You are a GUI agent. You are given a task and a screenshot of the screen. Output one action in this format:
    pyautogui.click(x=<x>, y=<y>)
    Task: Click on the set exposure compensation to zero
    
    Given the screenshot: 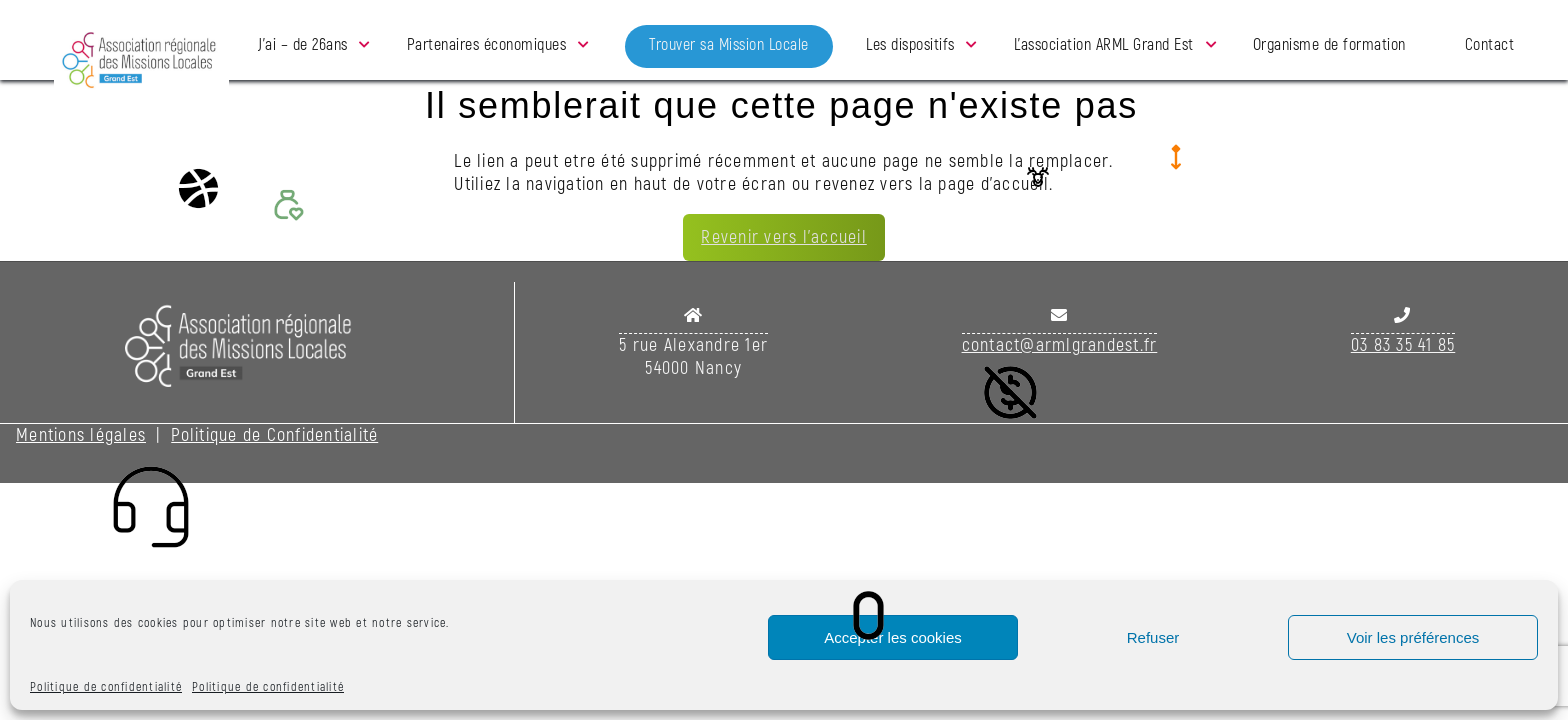 What is the action you would take?
    pyautogui.click(x=868, y=615)
    